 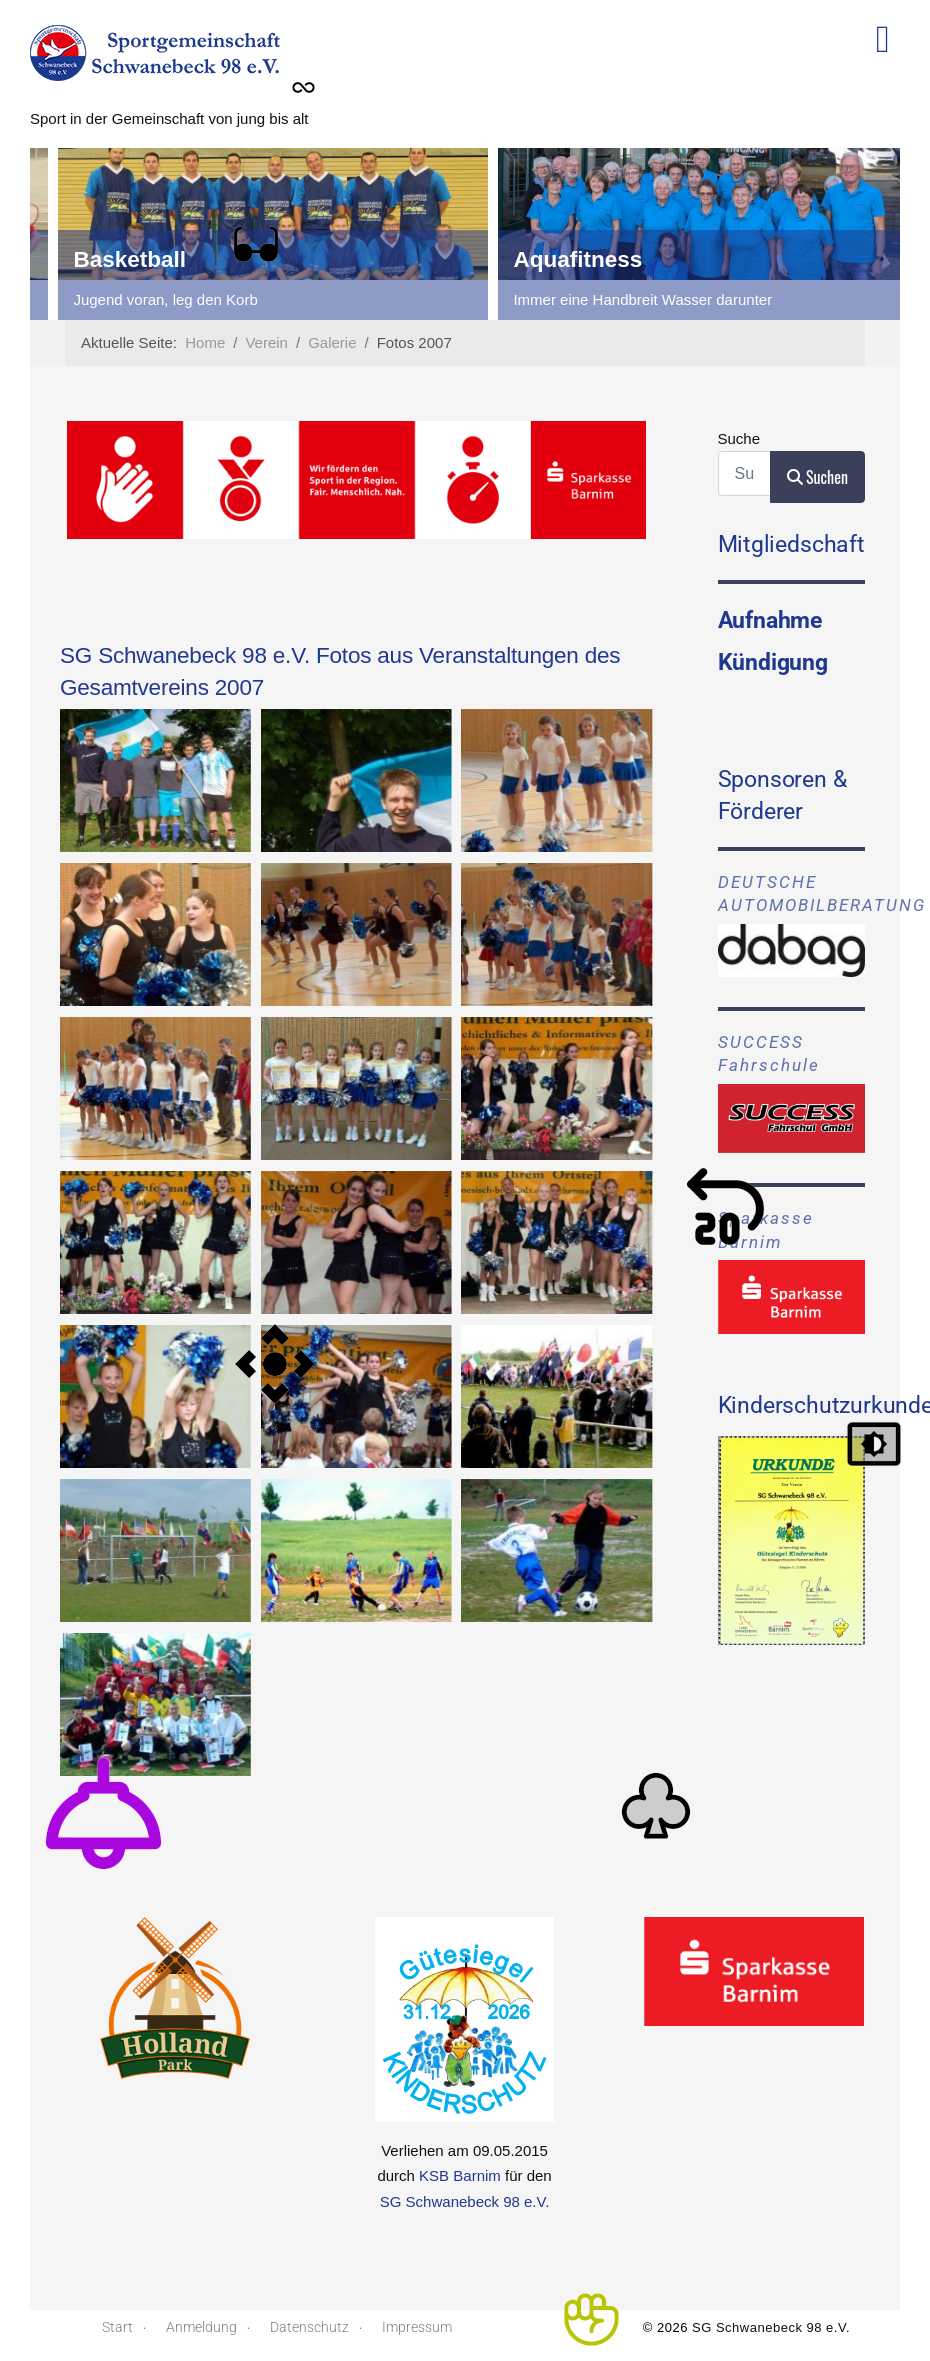 What do you see at coordinates (275, 1364) in the screenshot?
I see `pan or move camera view in all directions` at bounding box center [275, 1364].